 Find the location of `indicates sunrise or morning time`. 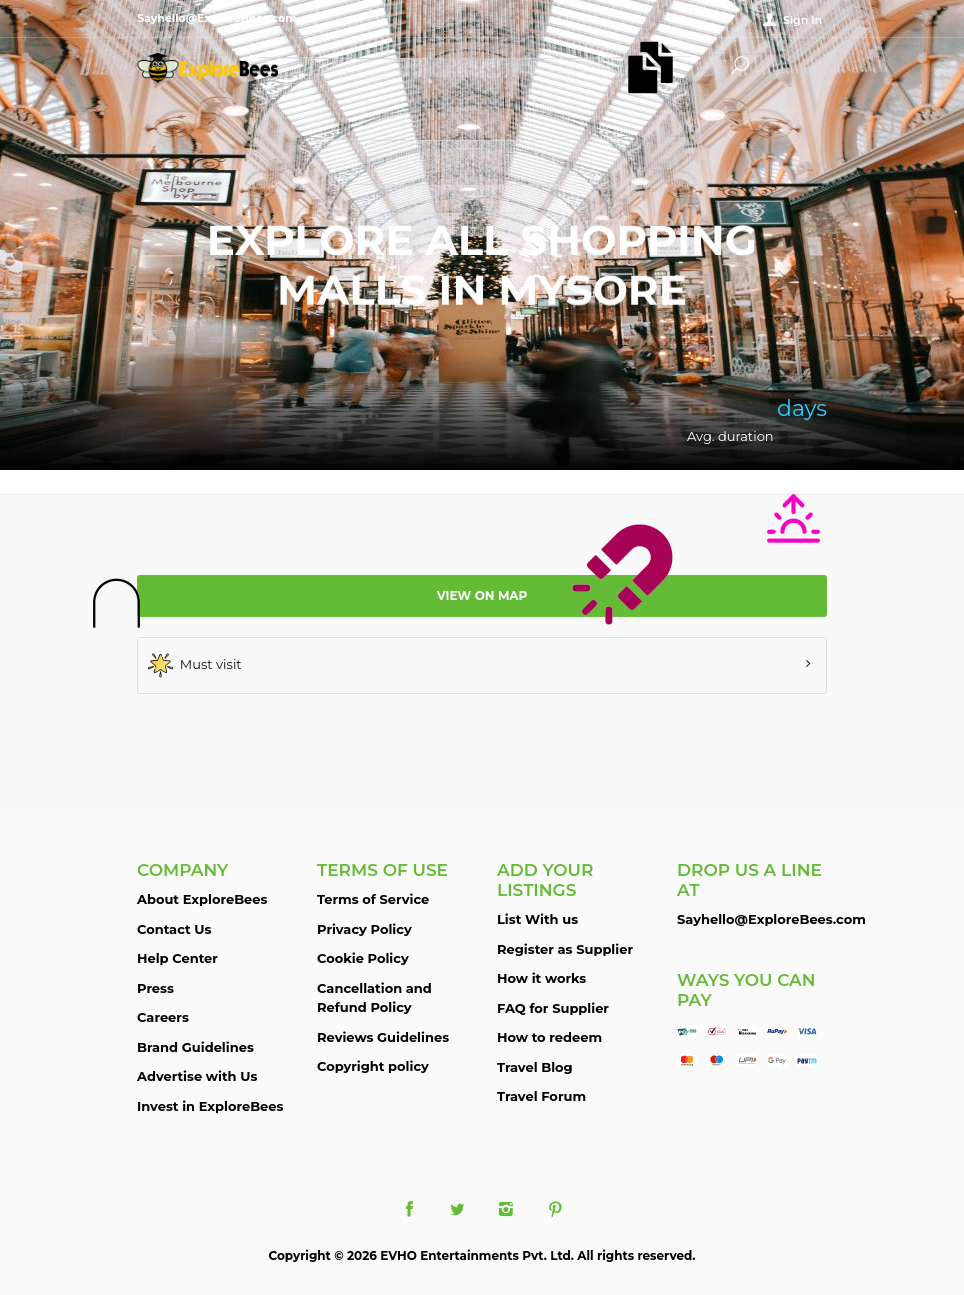

indicates sunrise or morning time is located at coordinates (793, 518).